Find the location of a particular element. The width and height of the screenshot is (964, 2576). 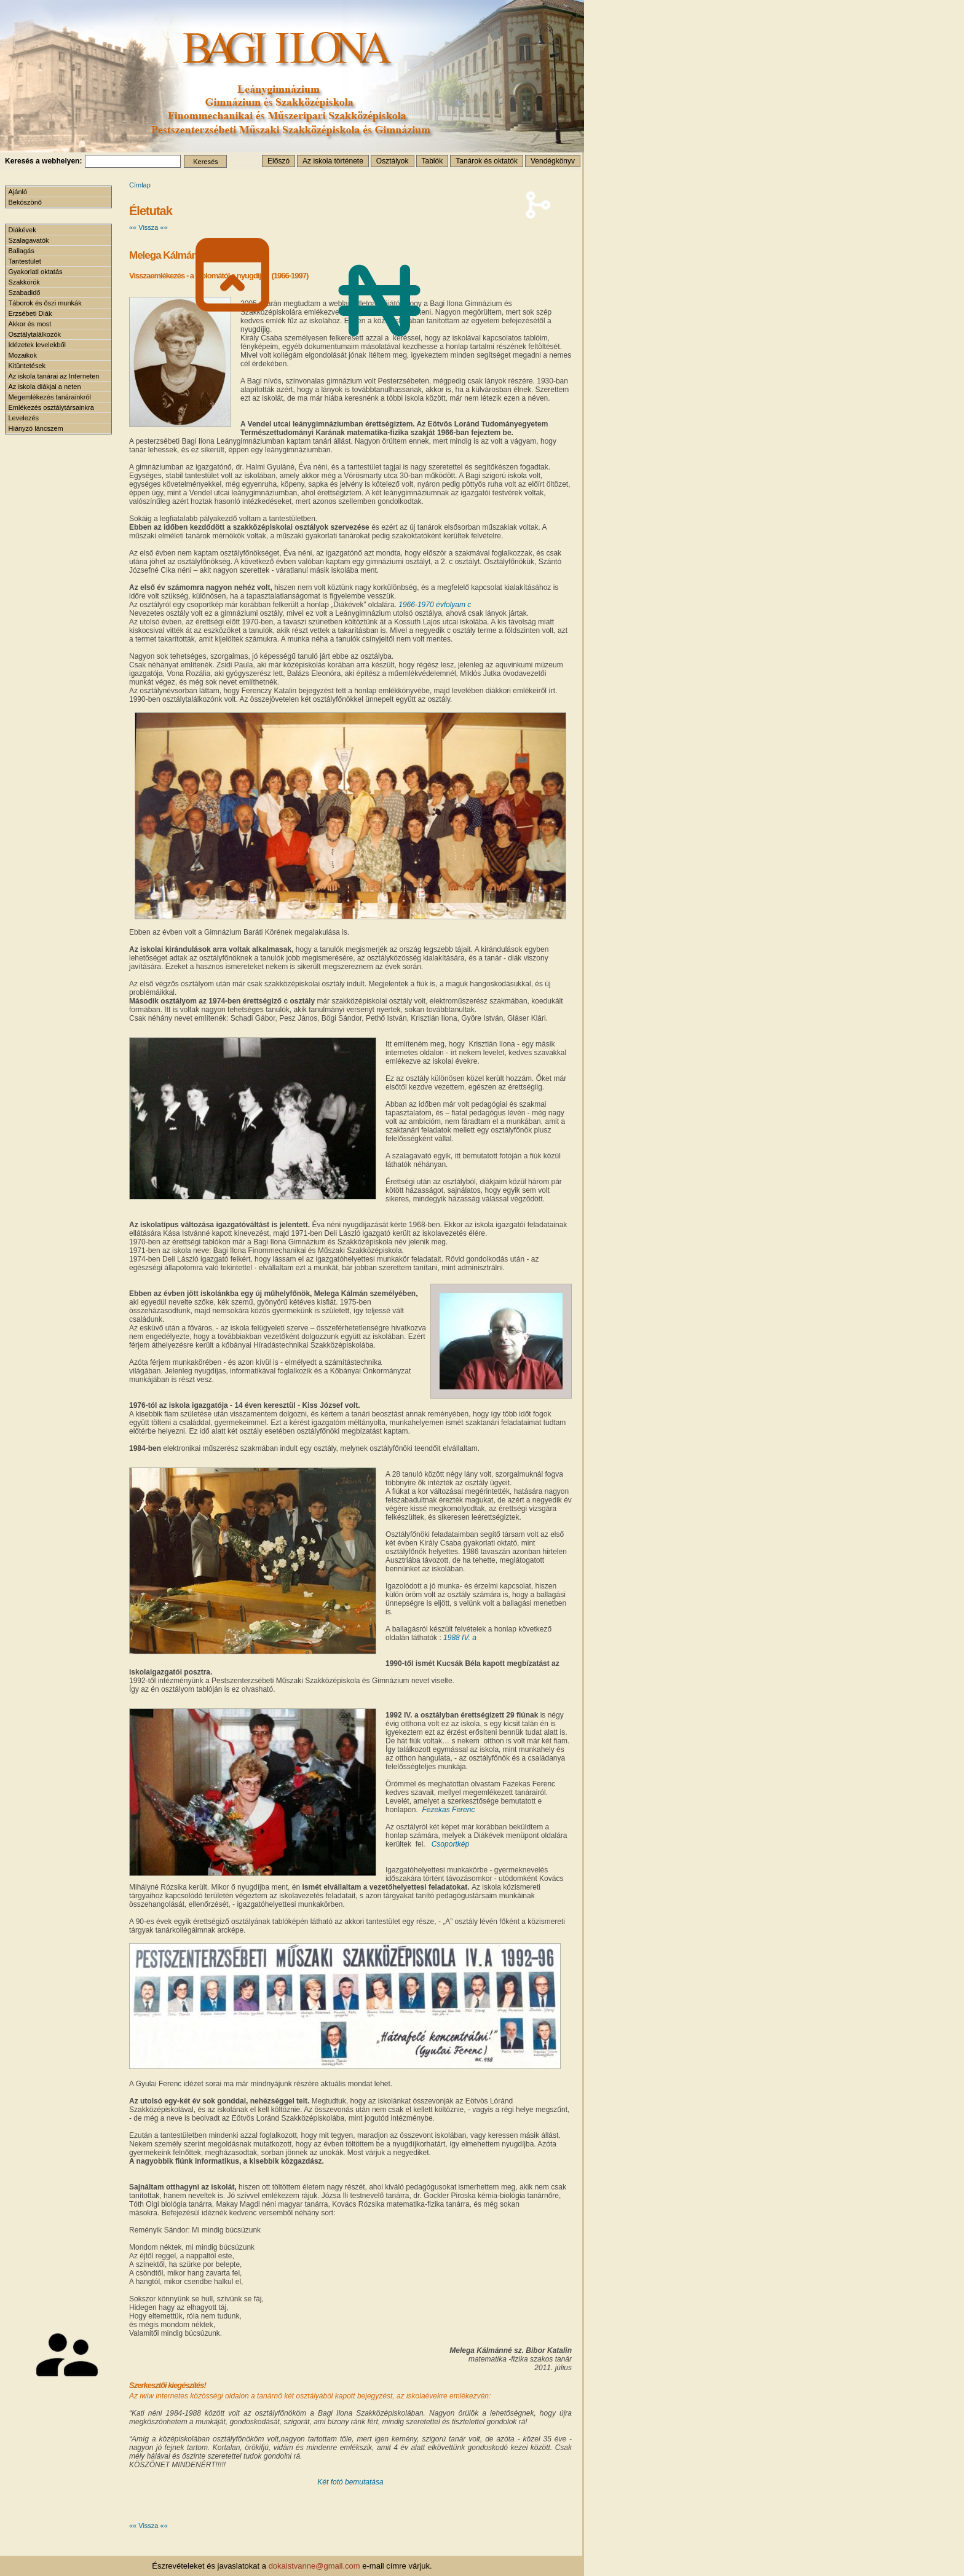

merge branches in version control is located at coordinates (538, 205).